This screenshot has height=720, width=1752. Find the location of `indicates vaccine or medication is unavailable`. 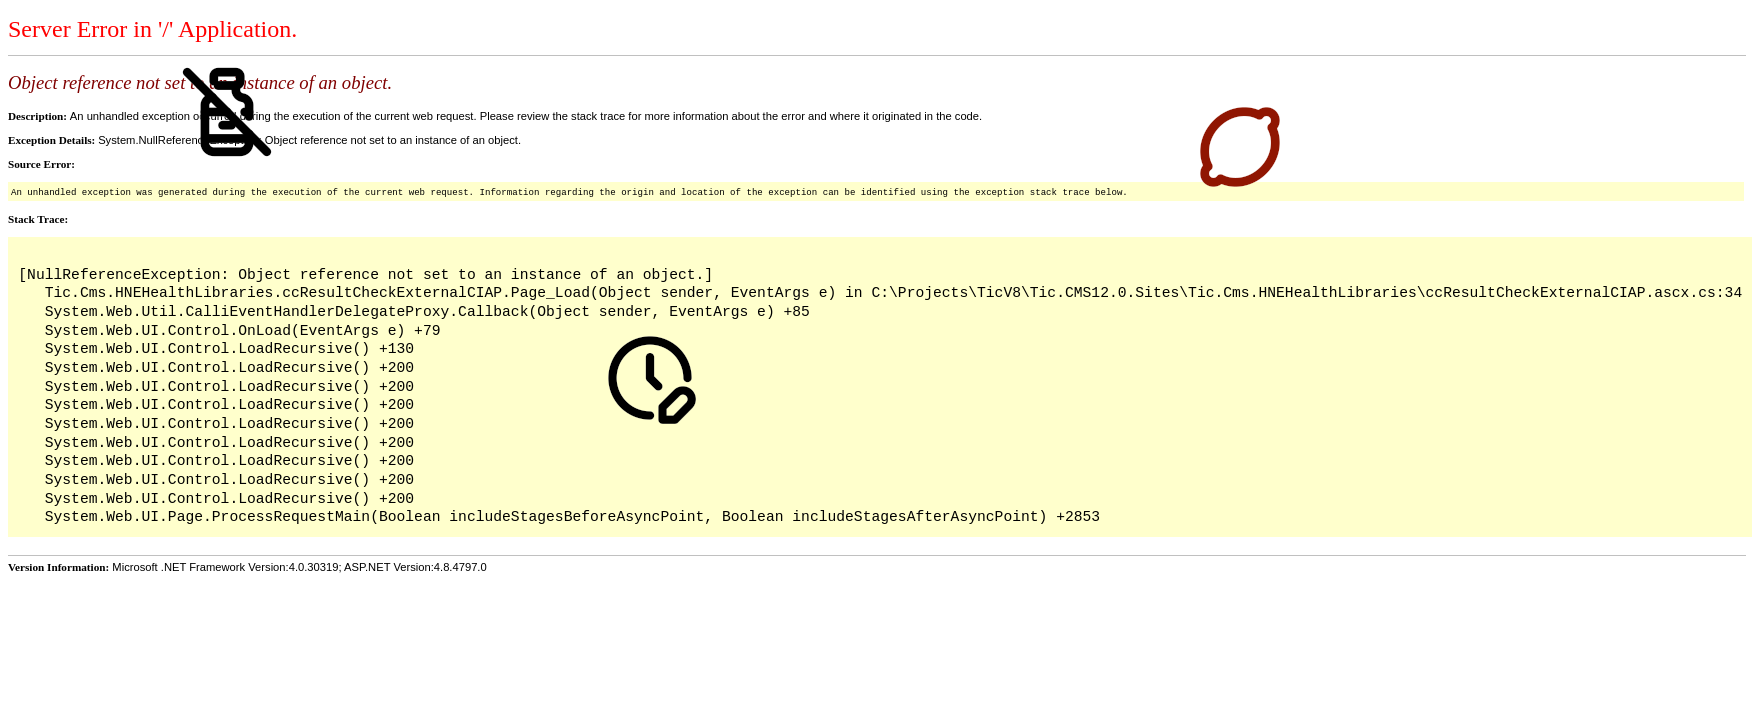

indicates vaccine or medication is unavailable is located at coordinates (227, 112).